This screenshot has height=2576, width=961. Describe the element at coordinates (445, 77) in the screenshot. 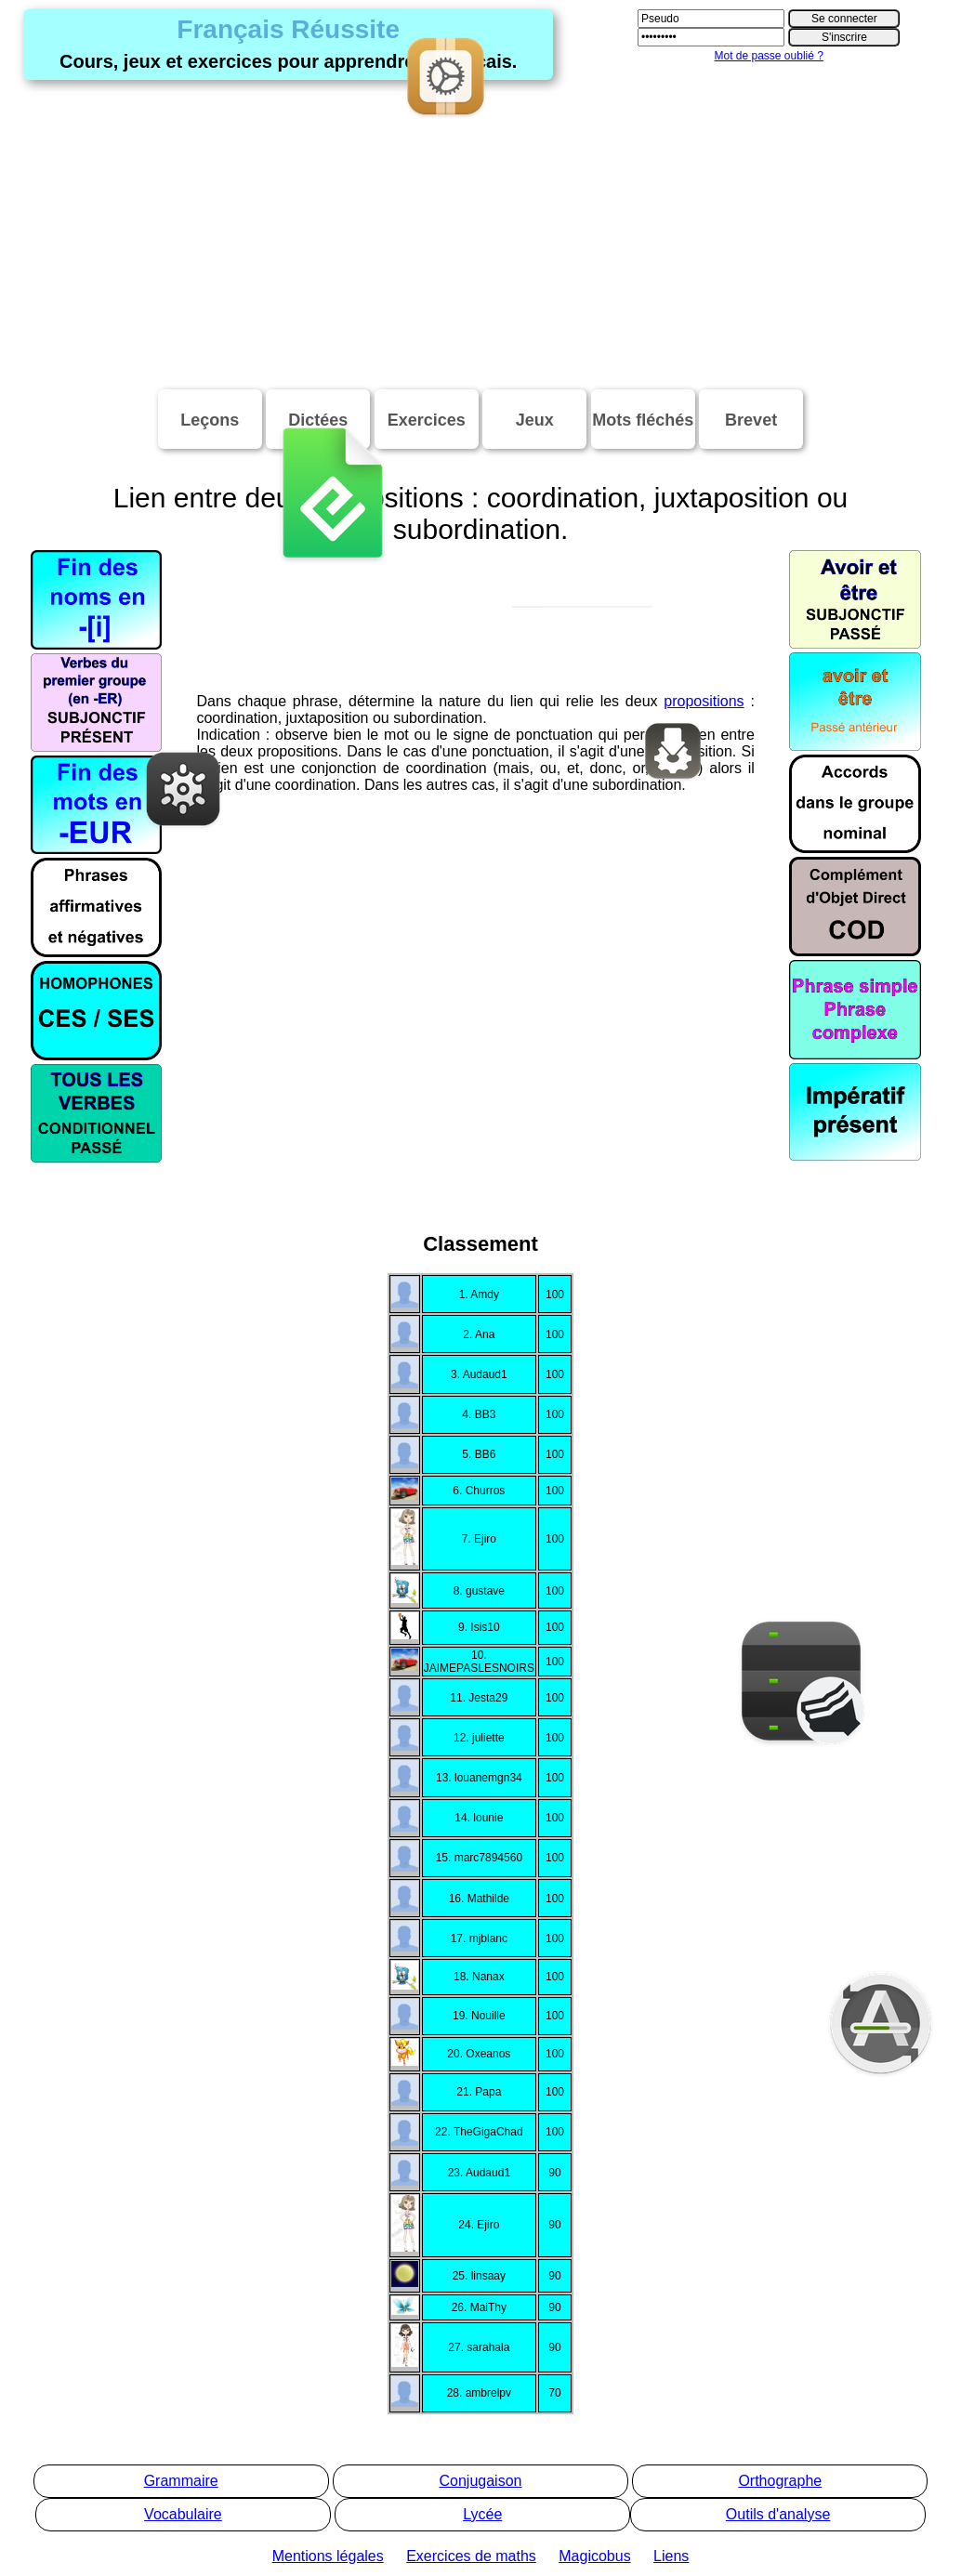

I see `a system component or runtime file` at that location.